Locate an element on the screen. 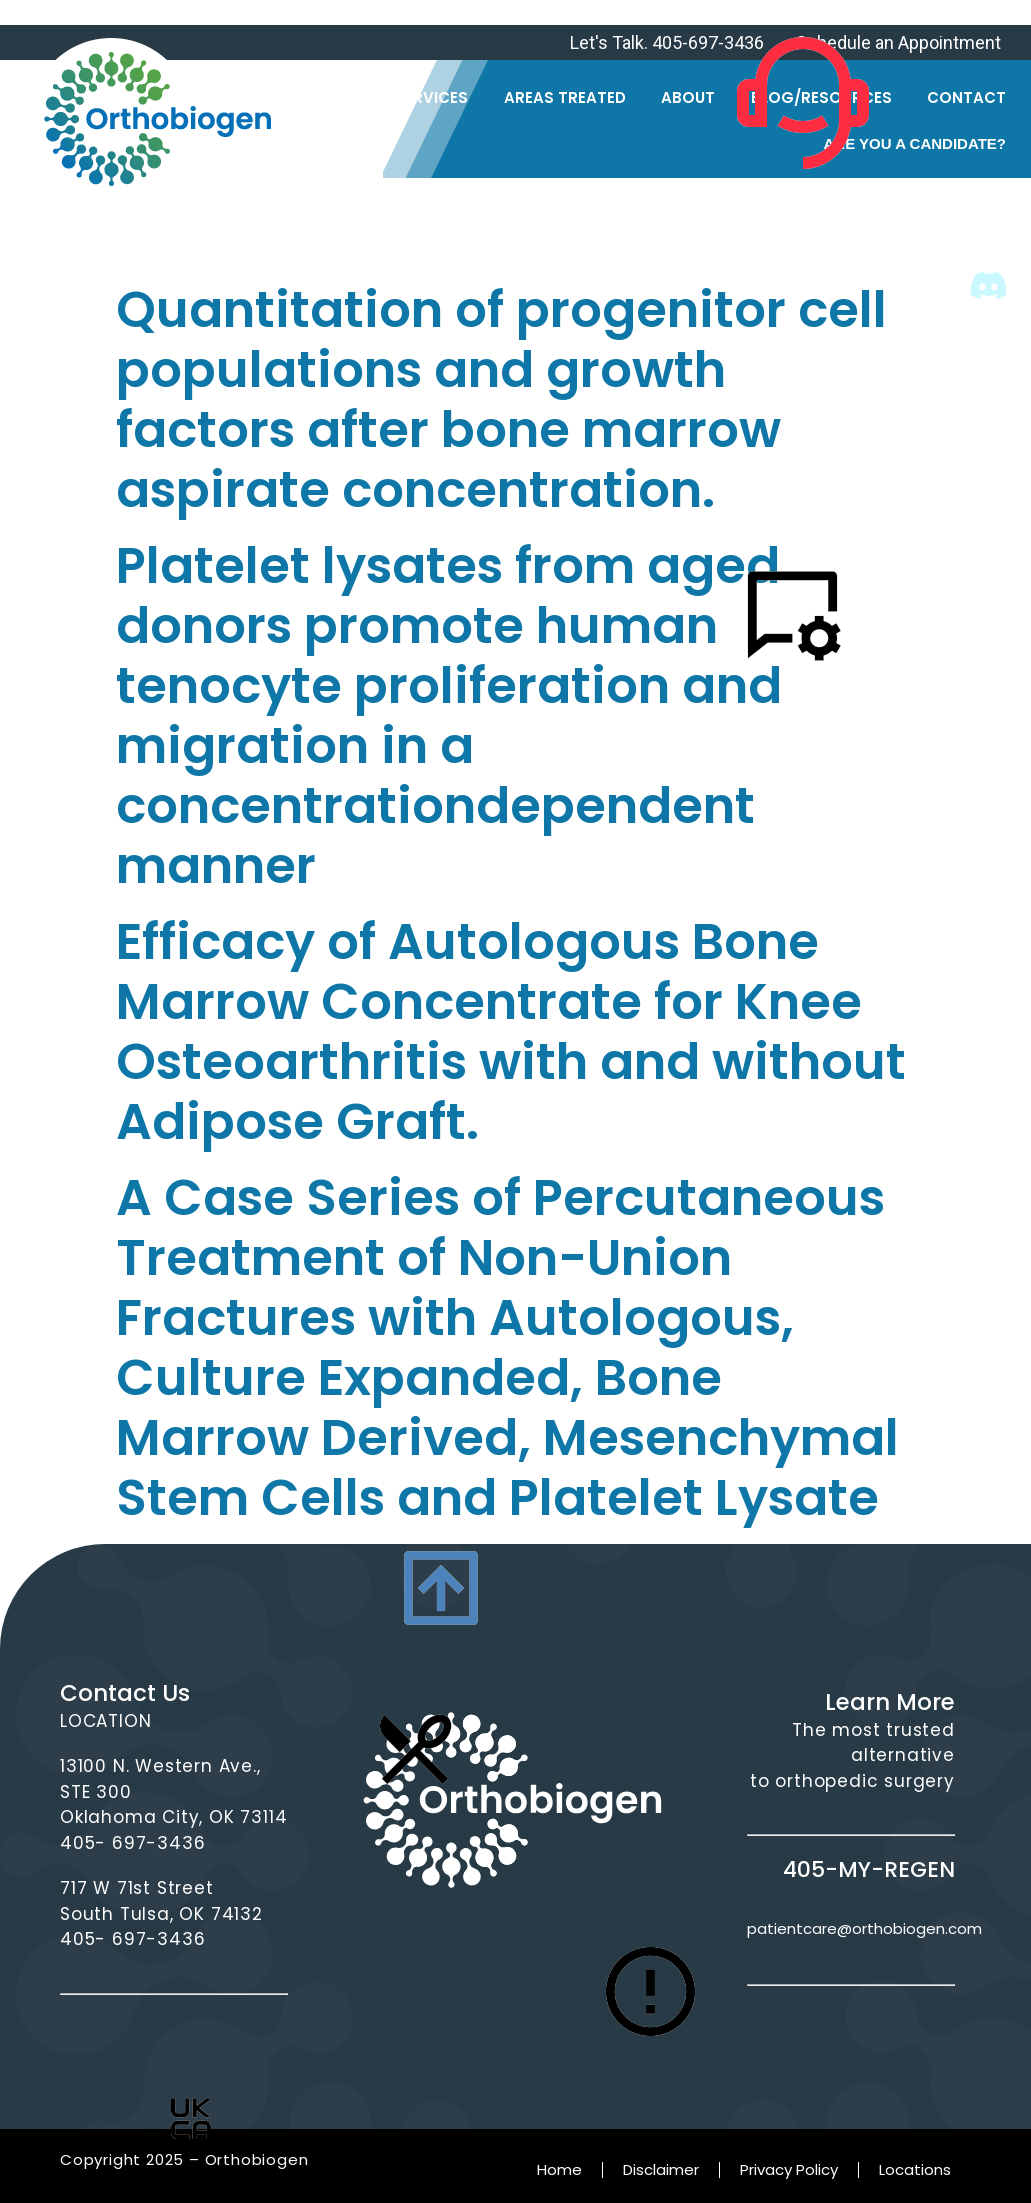 The width and height of the screenshot is (1031, 2203). browse nearby restaurants is located at coordinates (415, 1747).